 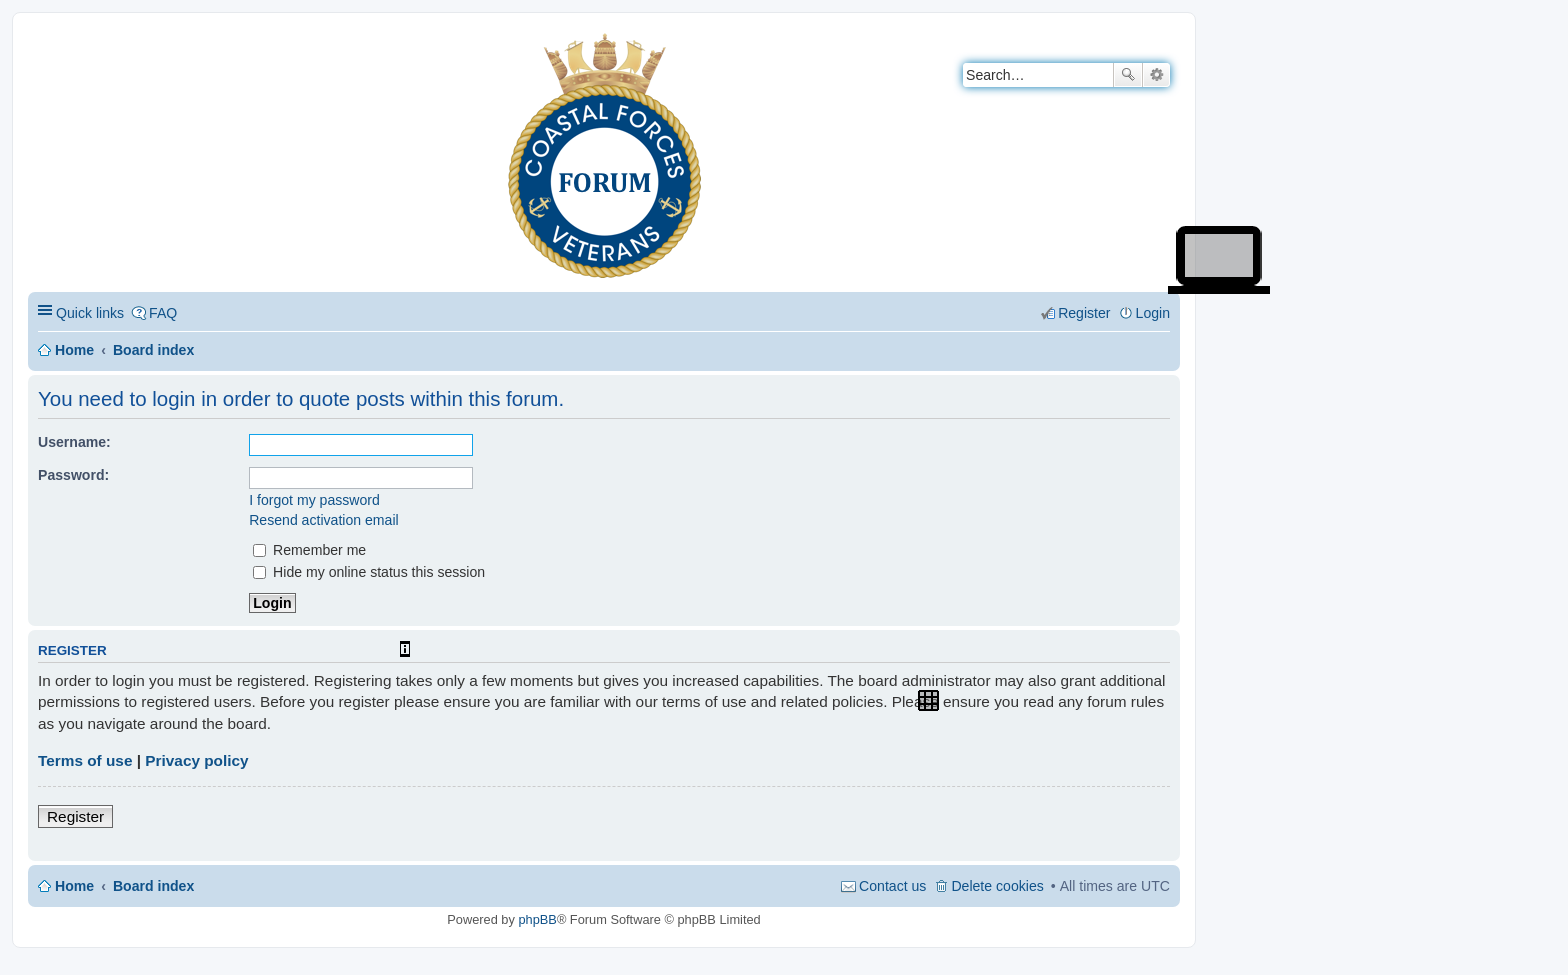 I want to click on view device information, so click(x=405, y=649).